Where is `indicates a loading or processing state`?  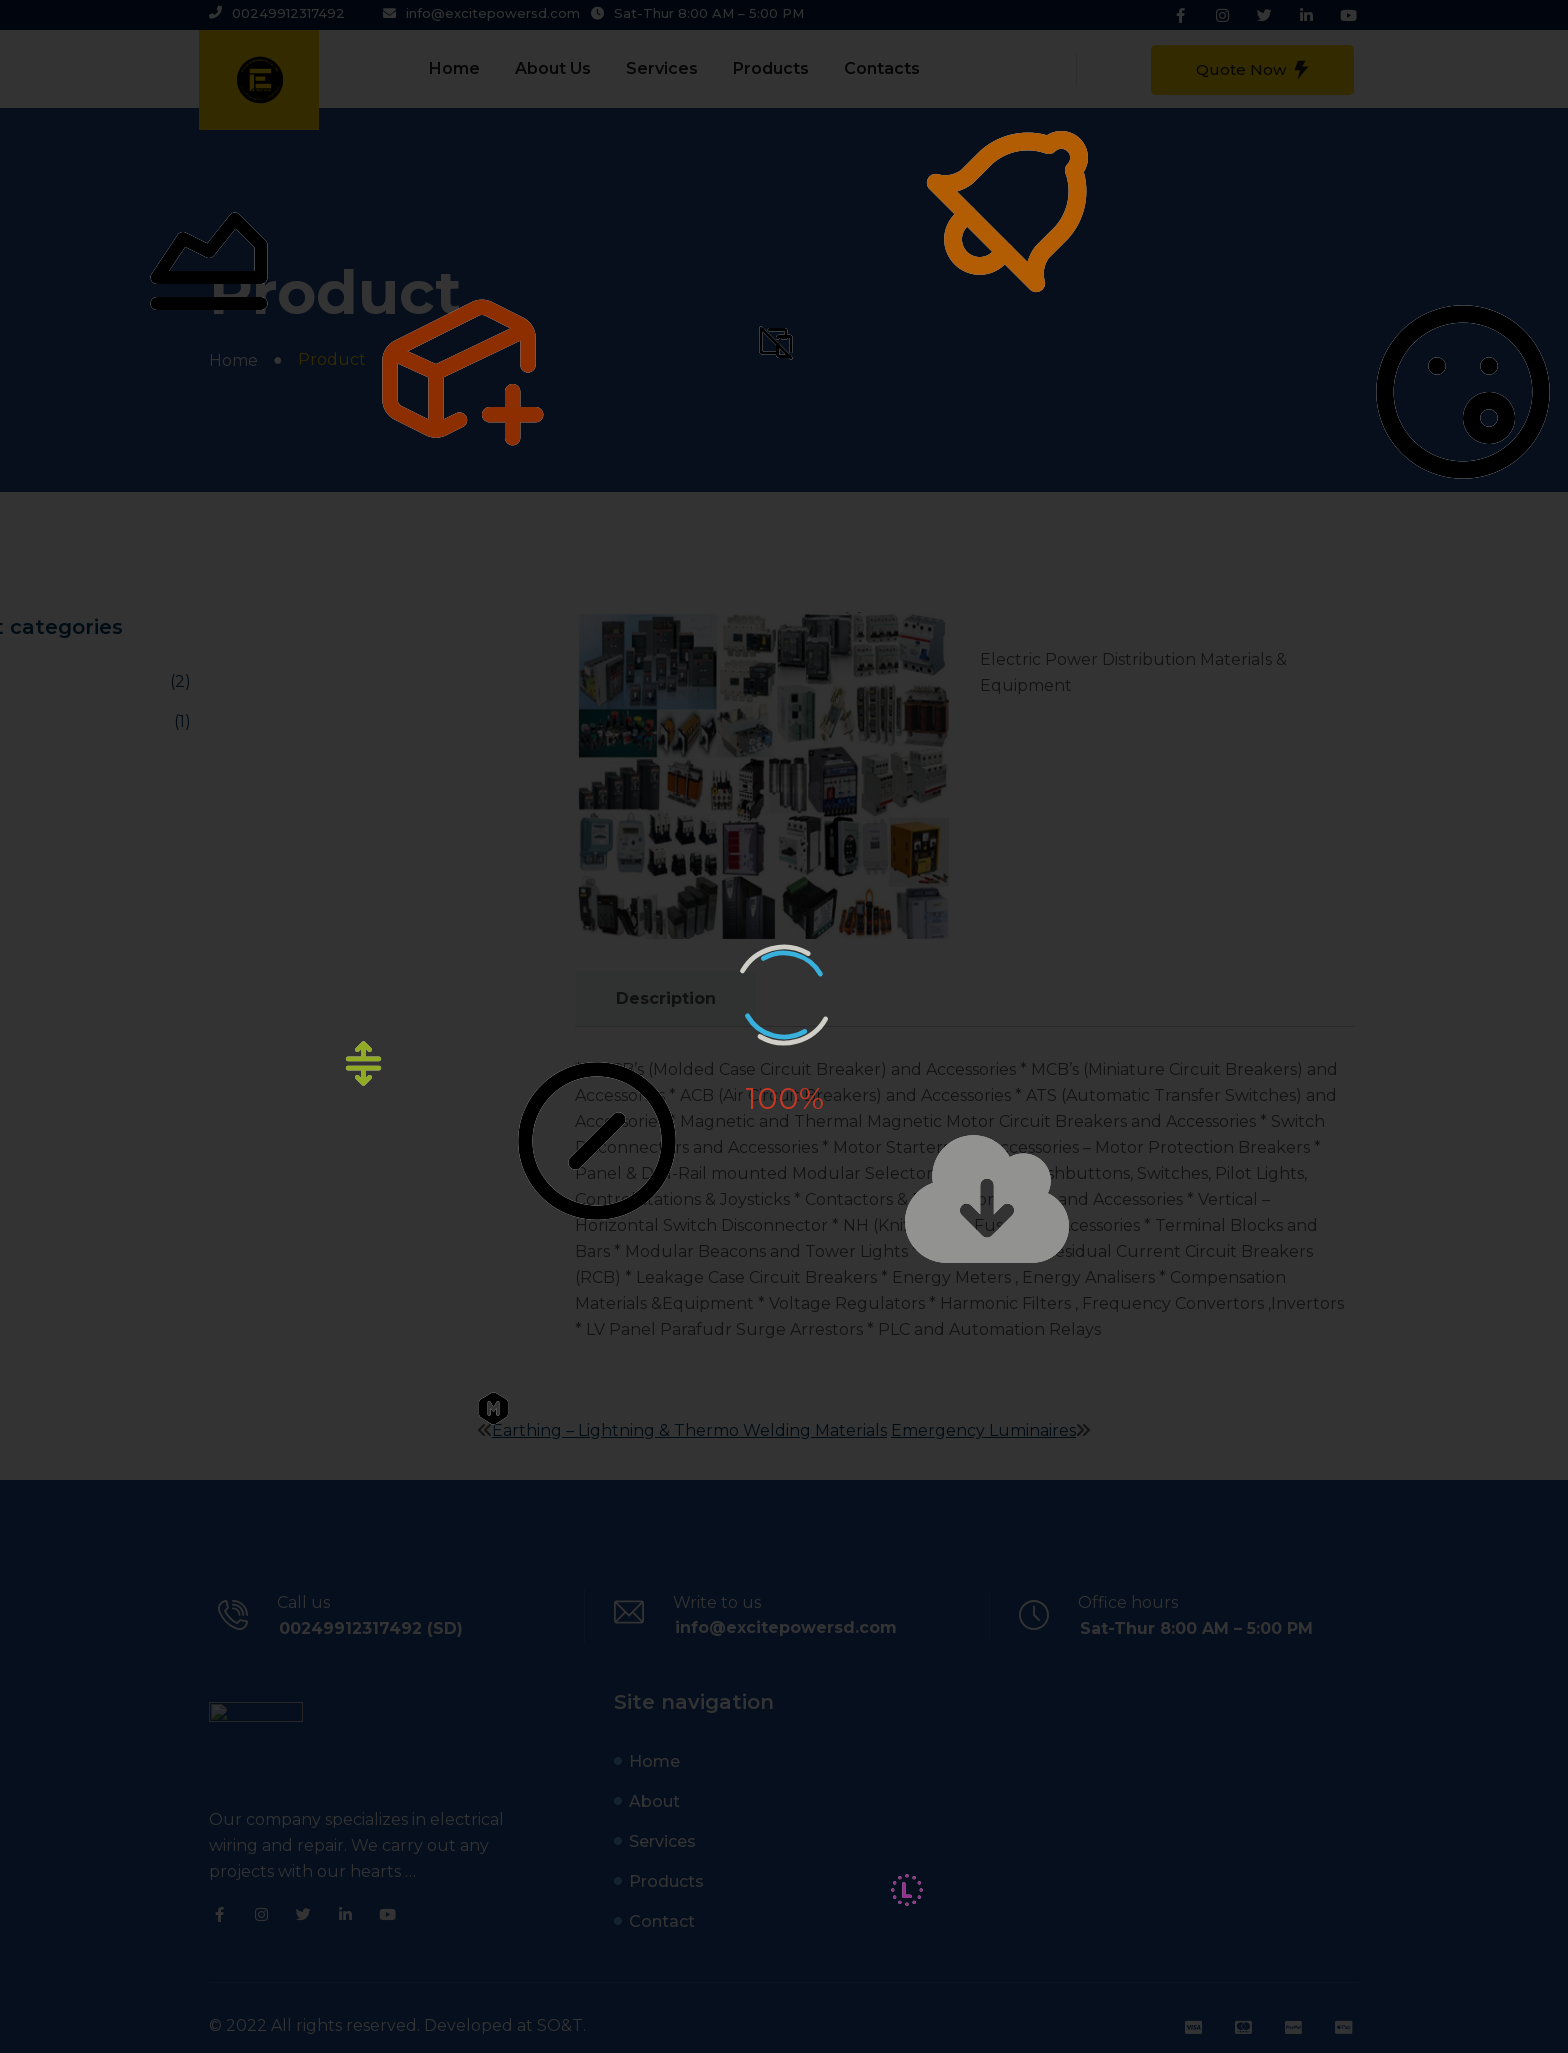 indicates a loading or processing state is located at coordinates (907, 1890).